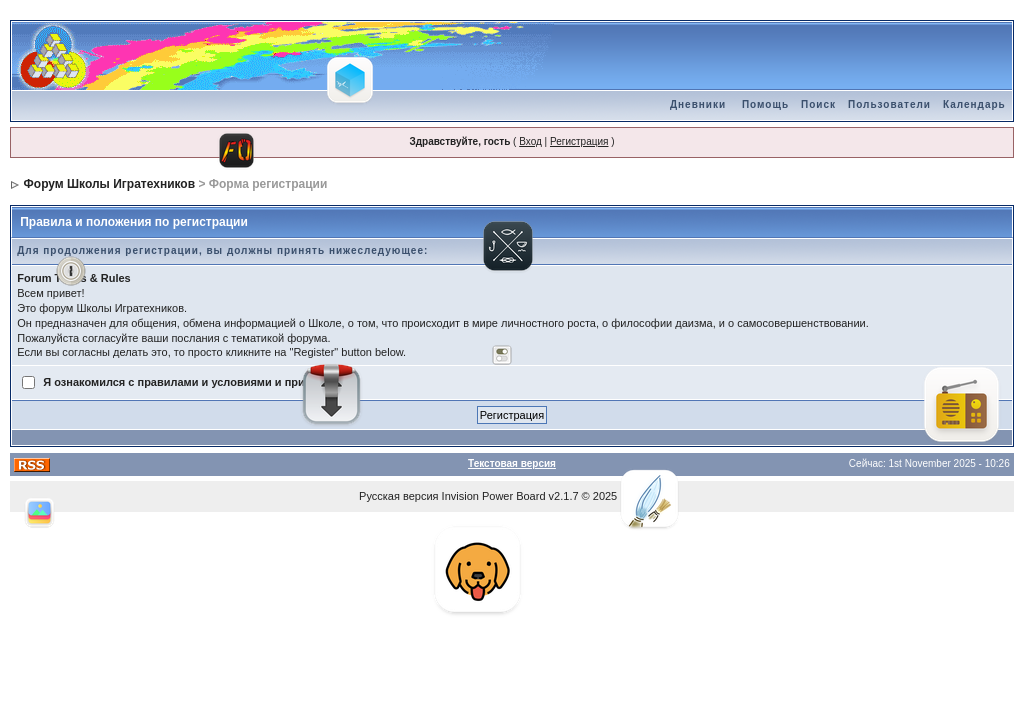 This screenshot has height=720, width=1024. What do you see at coordinates (350, 80) in the screenshot?
I see `launch virtualbox virtual machine manager` at bounding box center [350, 80].